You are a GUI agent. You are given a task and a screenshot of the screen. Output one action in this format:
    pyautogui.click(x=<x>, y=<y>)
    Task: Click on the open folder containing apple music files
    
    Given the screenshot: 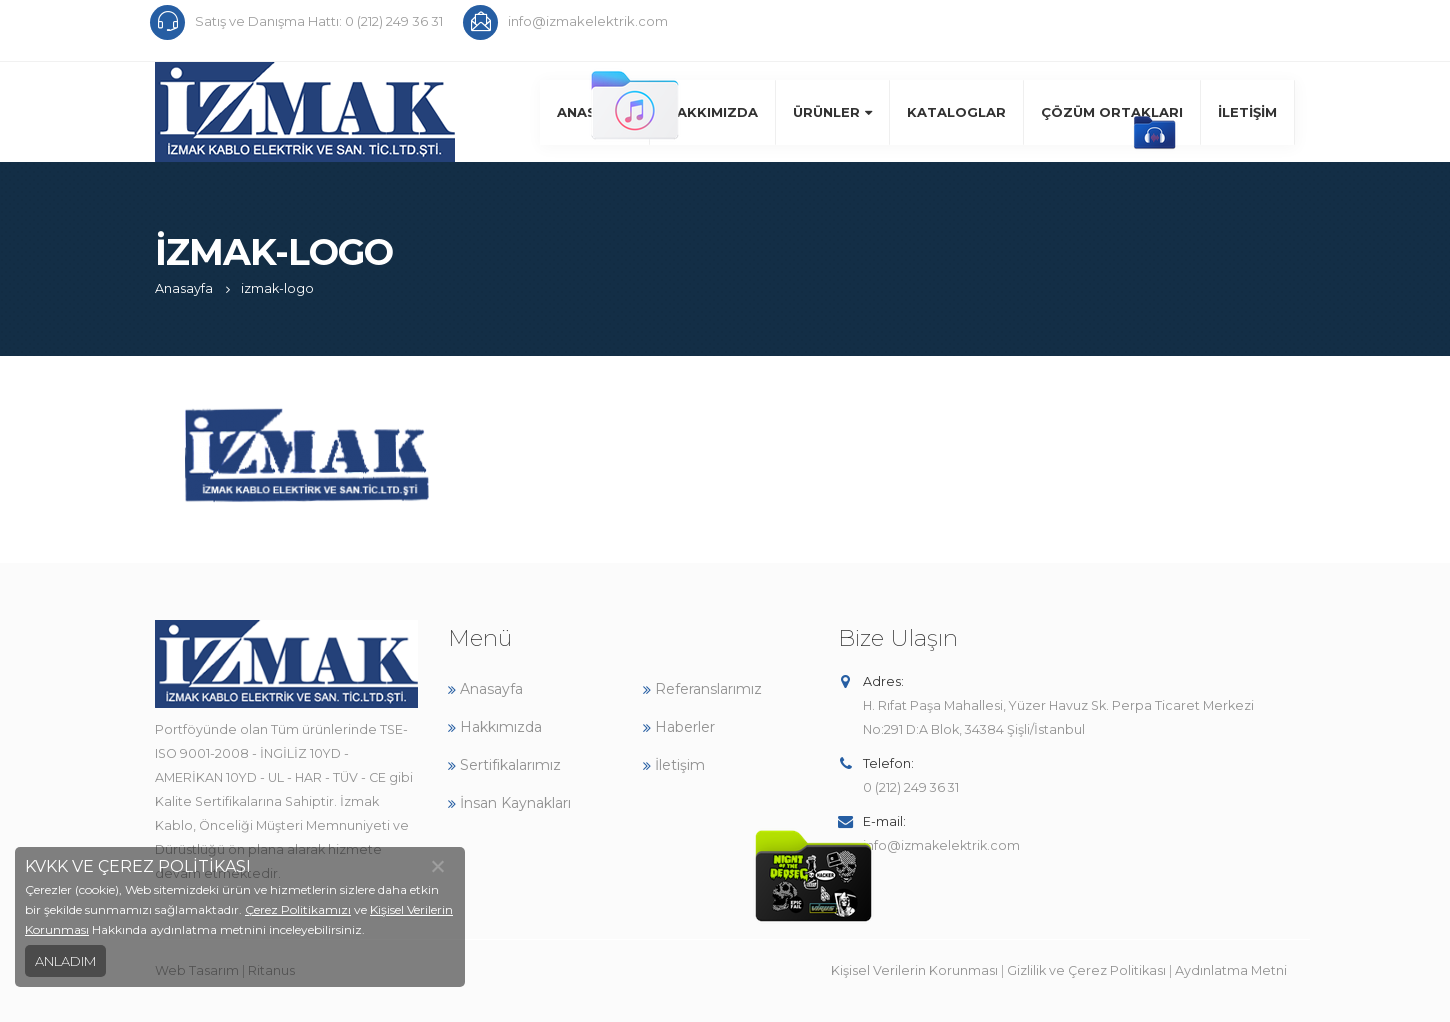 What is the action you would take?
    pyautogui.click(x=634, y=107)
    